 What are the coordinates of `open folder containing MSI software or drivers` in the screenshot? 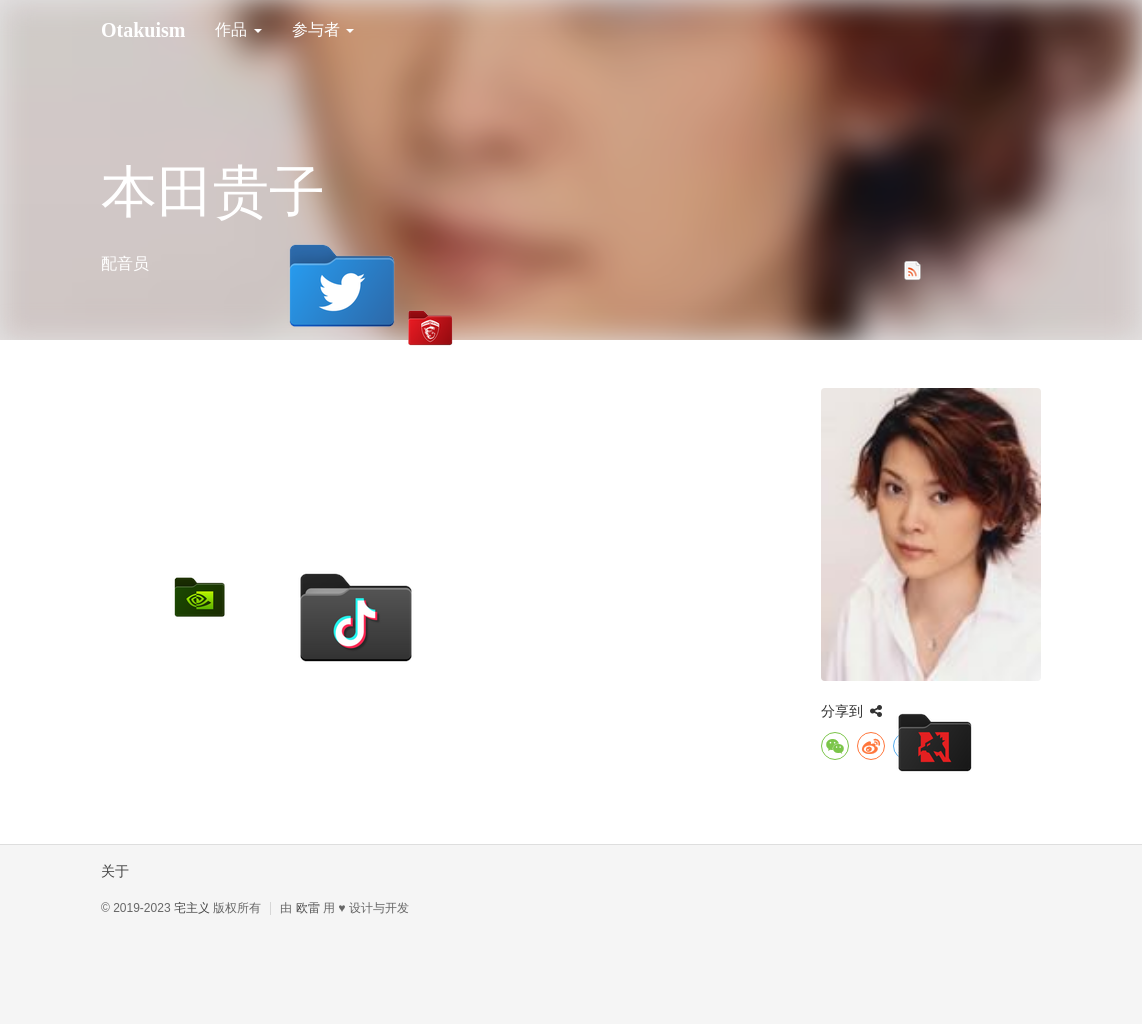 It's located at (430, 329).